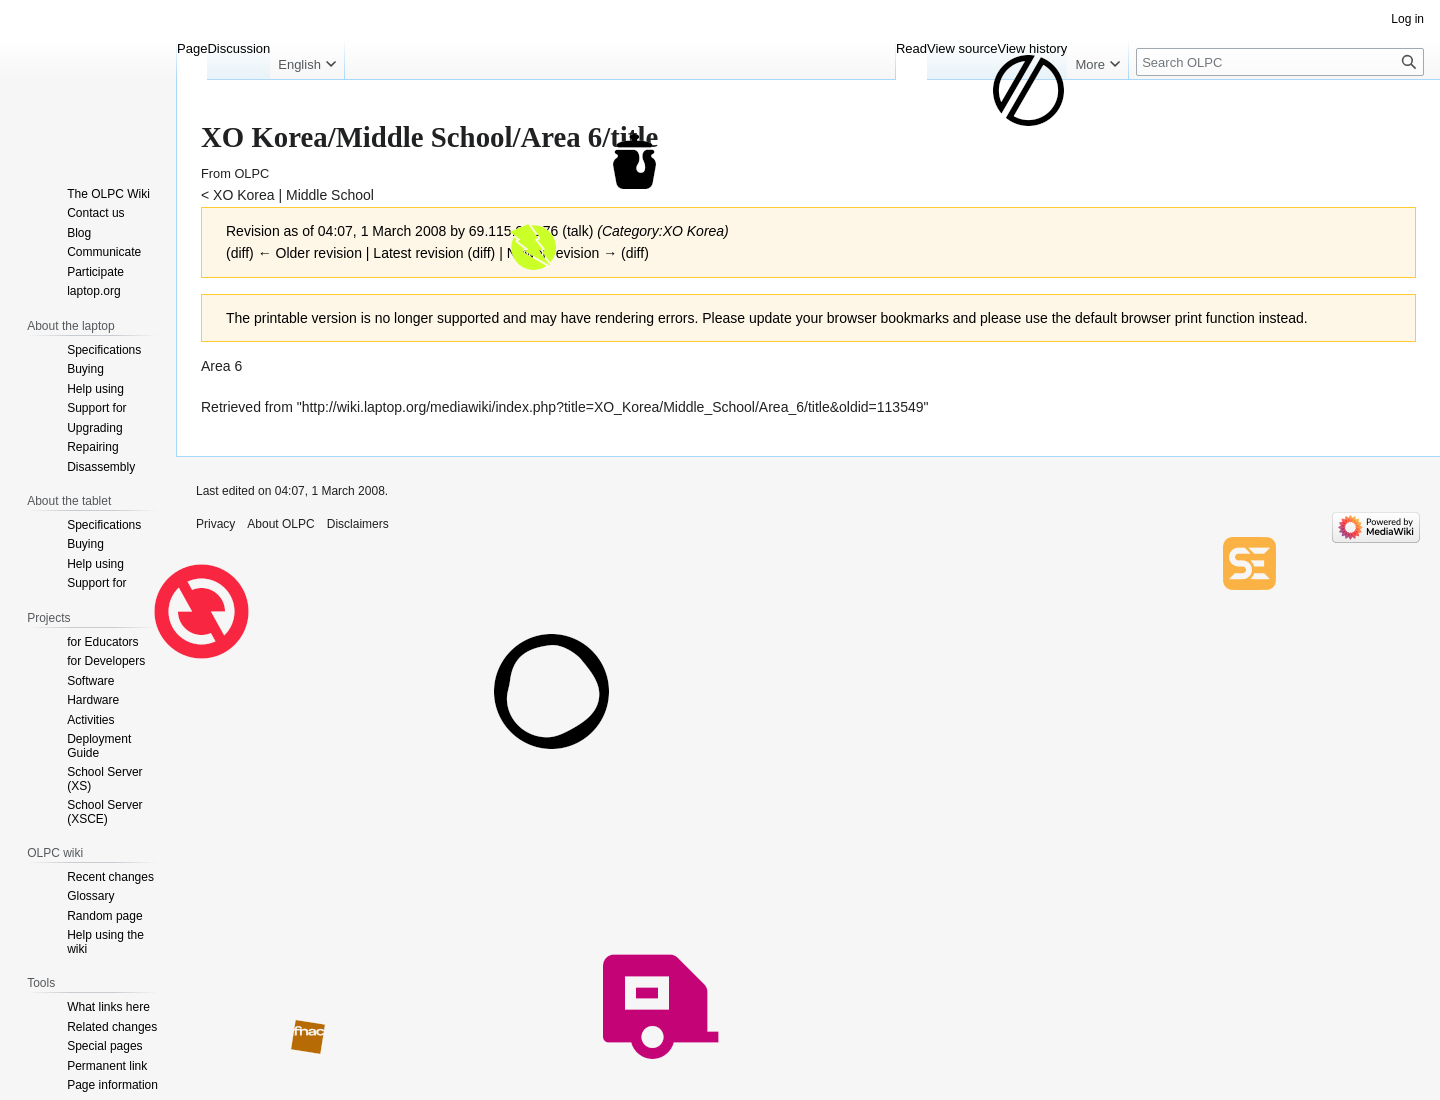 The height and width of the screenshot is (1100, 1440). I want to click on Zap app logo, so click(533, 247).